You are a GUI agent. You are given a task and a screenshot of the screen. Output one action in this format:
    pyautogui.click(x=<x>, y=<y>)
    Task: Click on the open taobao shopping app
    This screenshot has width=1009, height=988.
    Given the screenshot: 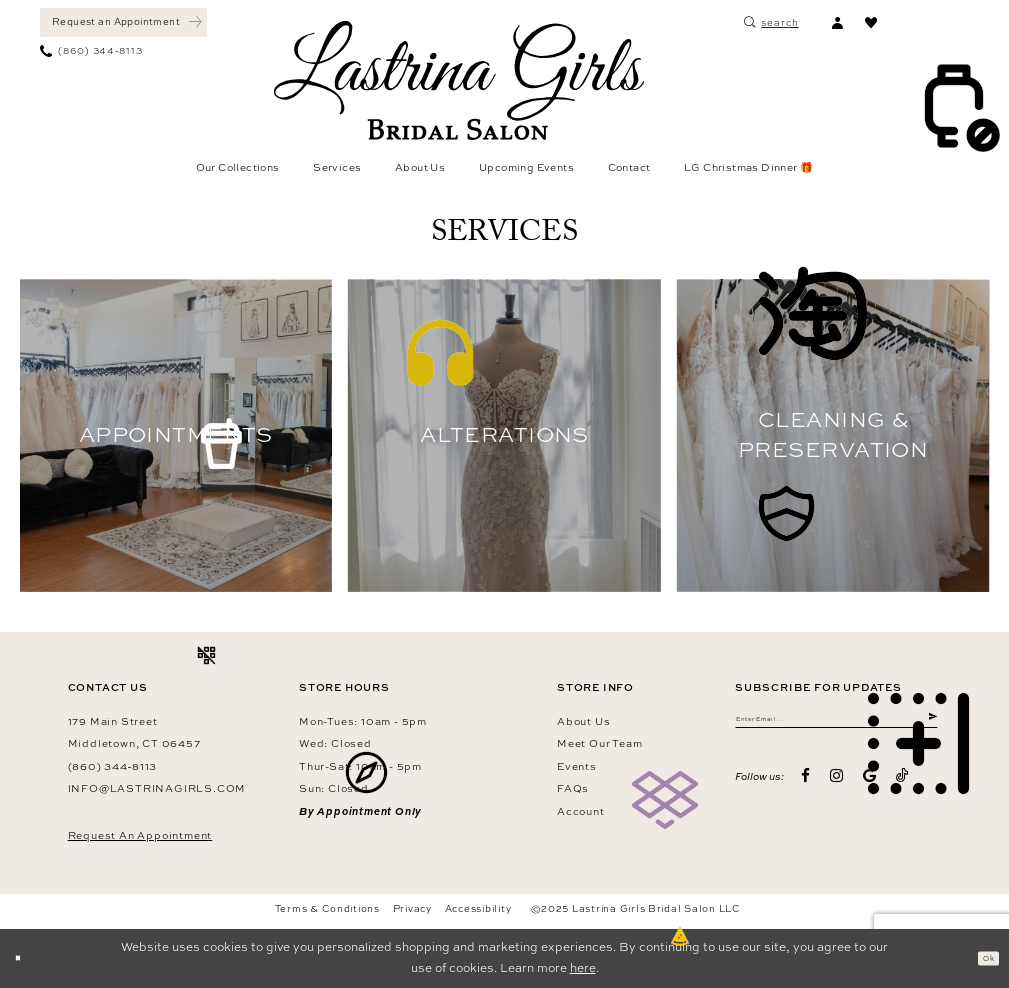 What is the action you would take?
    pyautogui.click(x=813, y=311)
    